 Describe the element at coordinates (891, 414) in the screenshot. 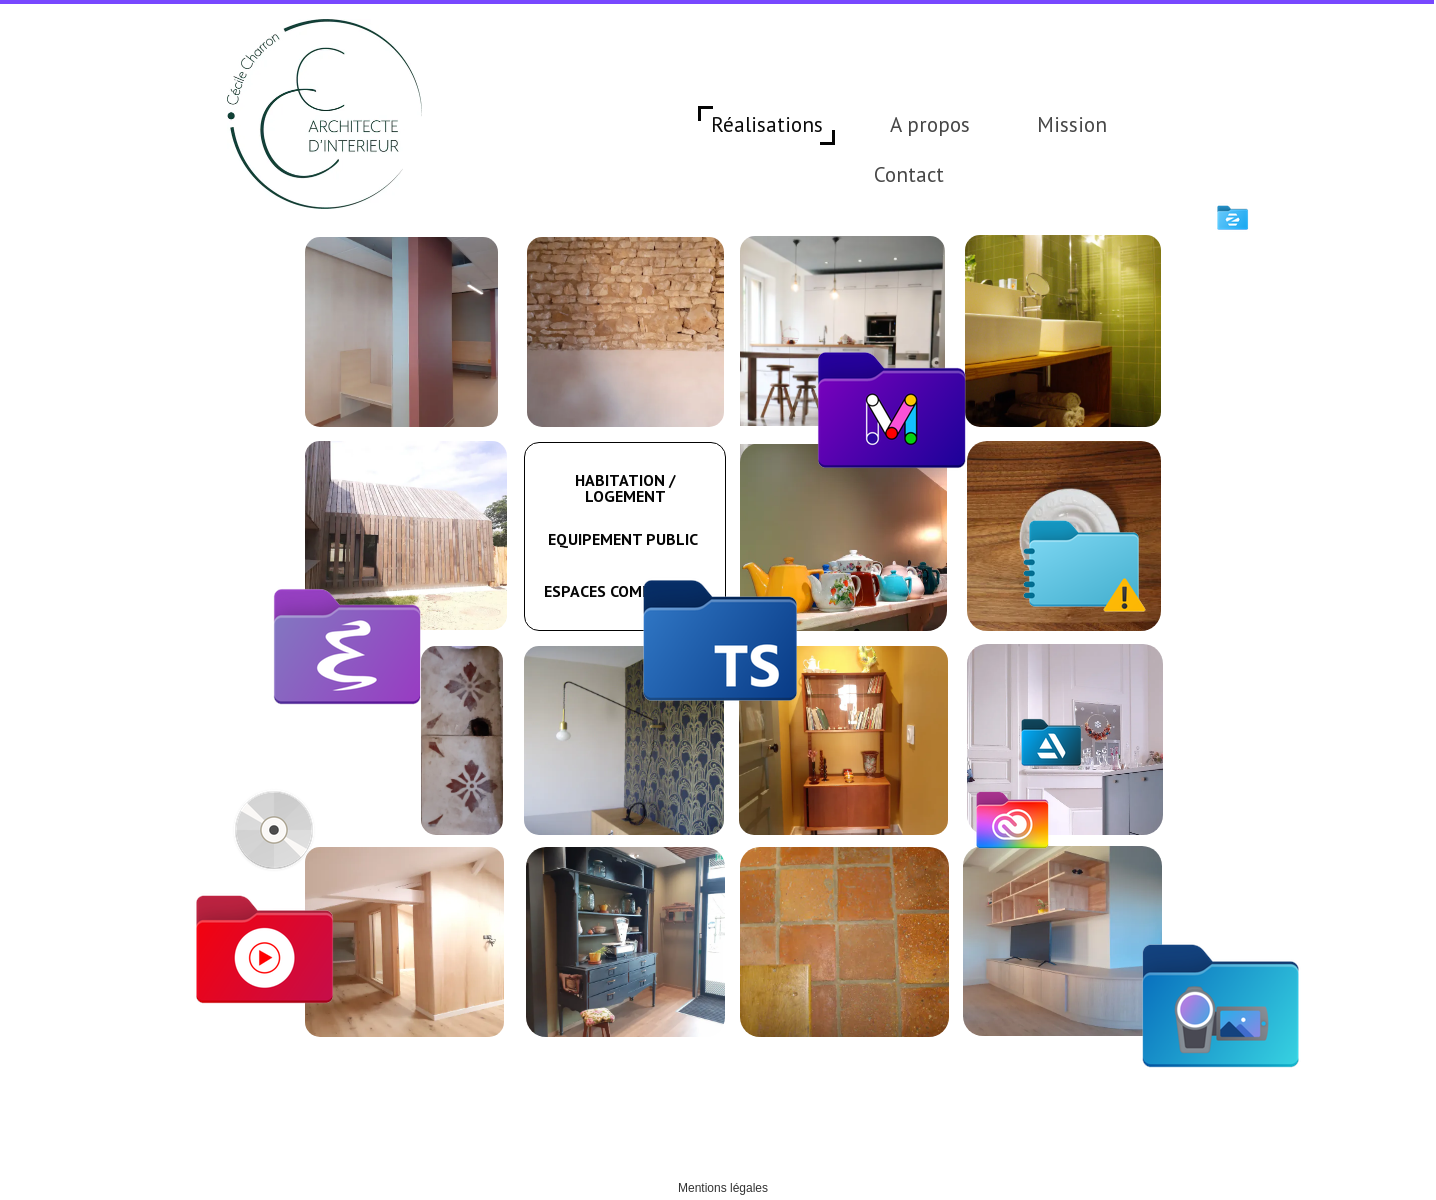

I see `open wondershare mockitt project files` at that location.